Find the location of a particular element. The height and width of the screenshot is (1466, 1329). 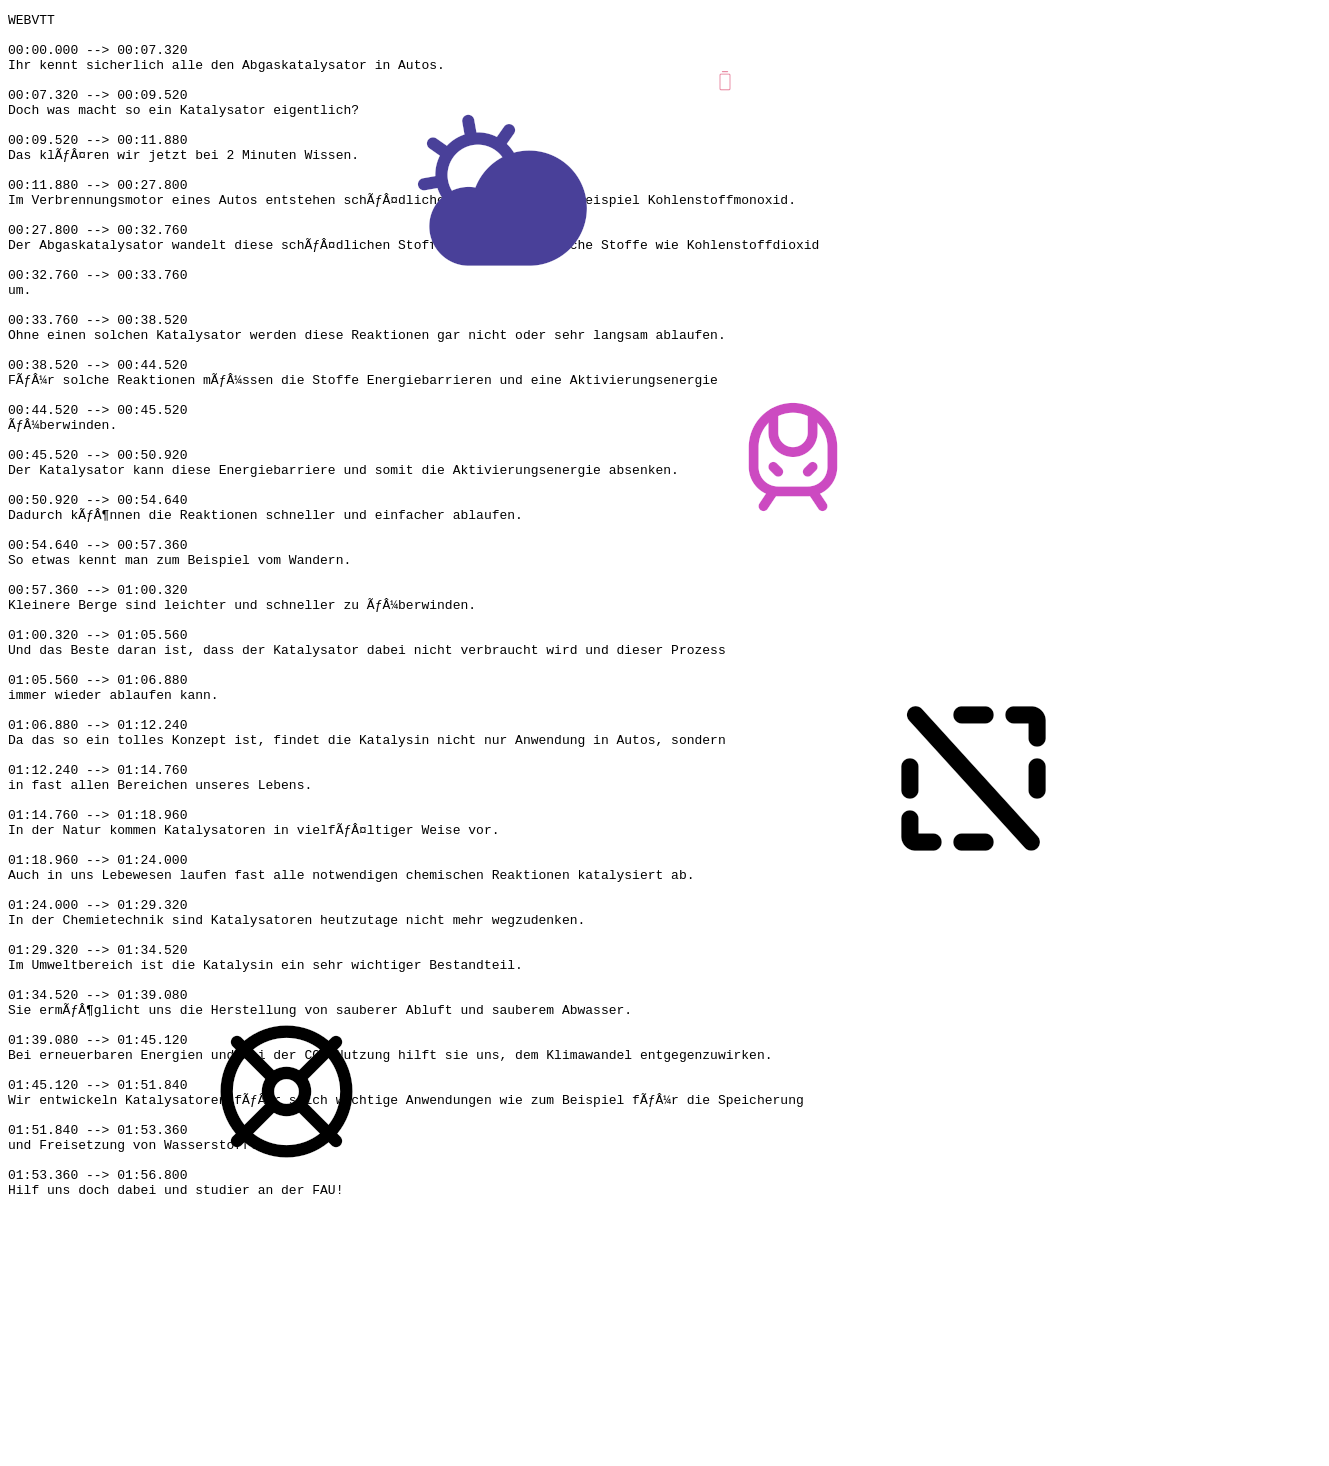

view train or rail transit options is located at coordinates (793, 457).